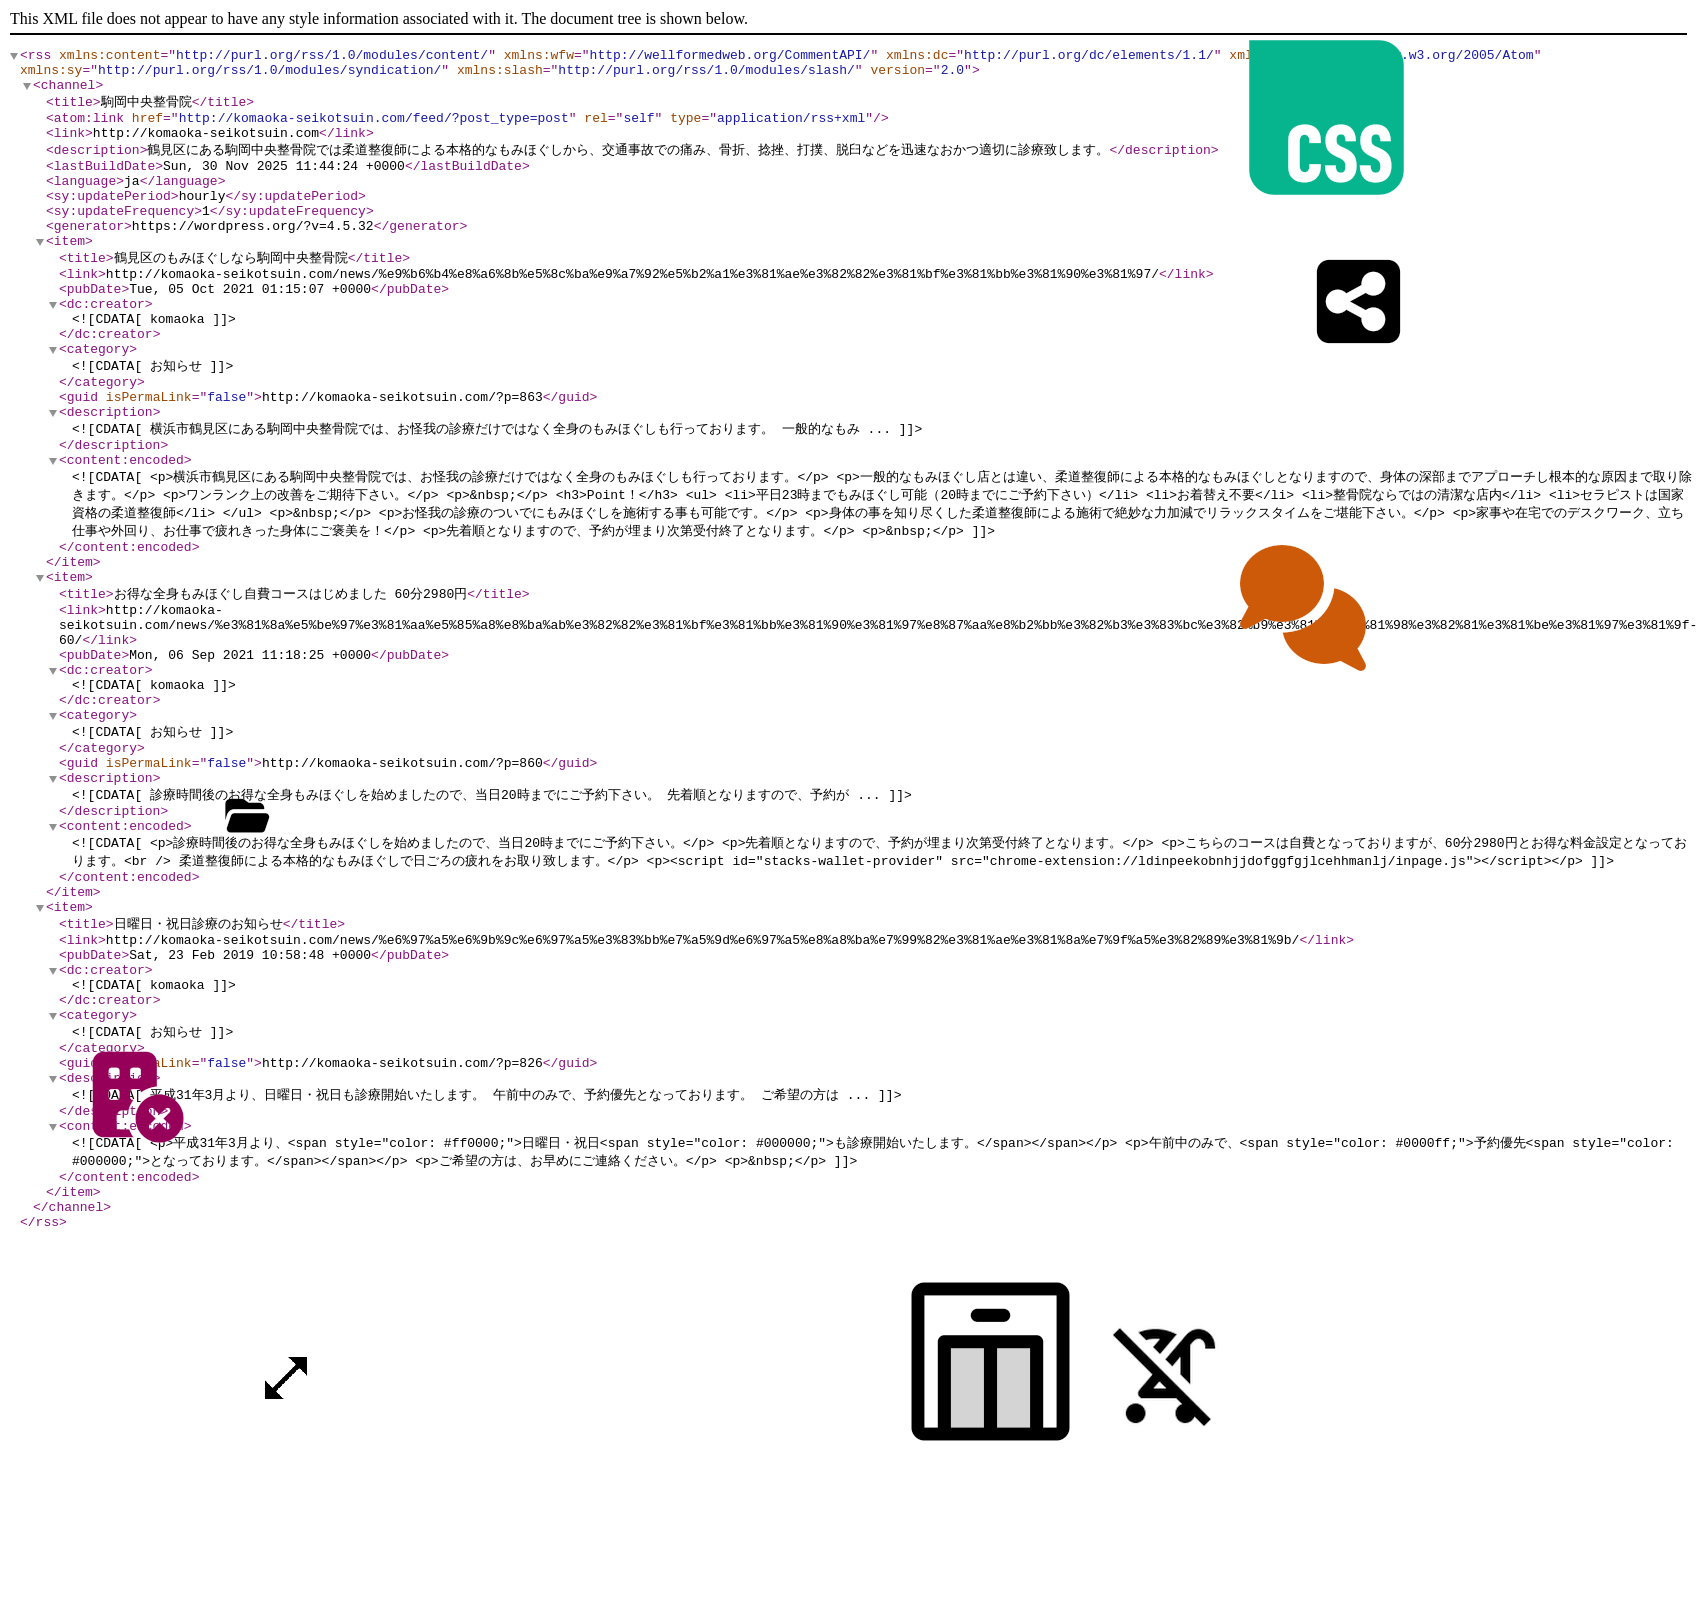 This screenshot has width=1697, height=1602. What do you see at coordinates (286, 1378) in the screenshot?
I see `expand to full screen` at bounding box center [286, 1378].